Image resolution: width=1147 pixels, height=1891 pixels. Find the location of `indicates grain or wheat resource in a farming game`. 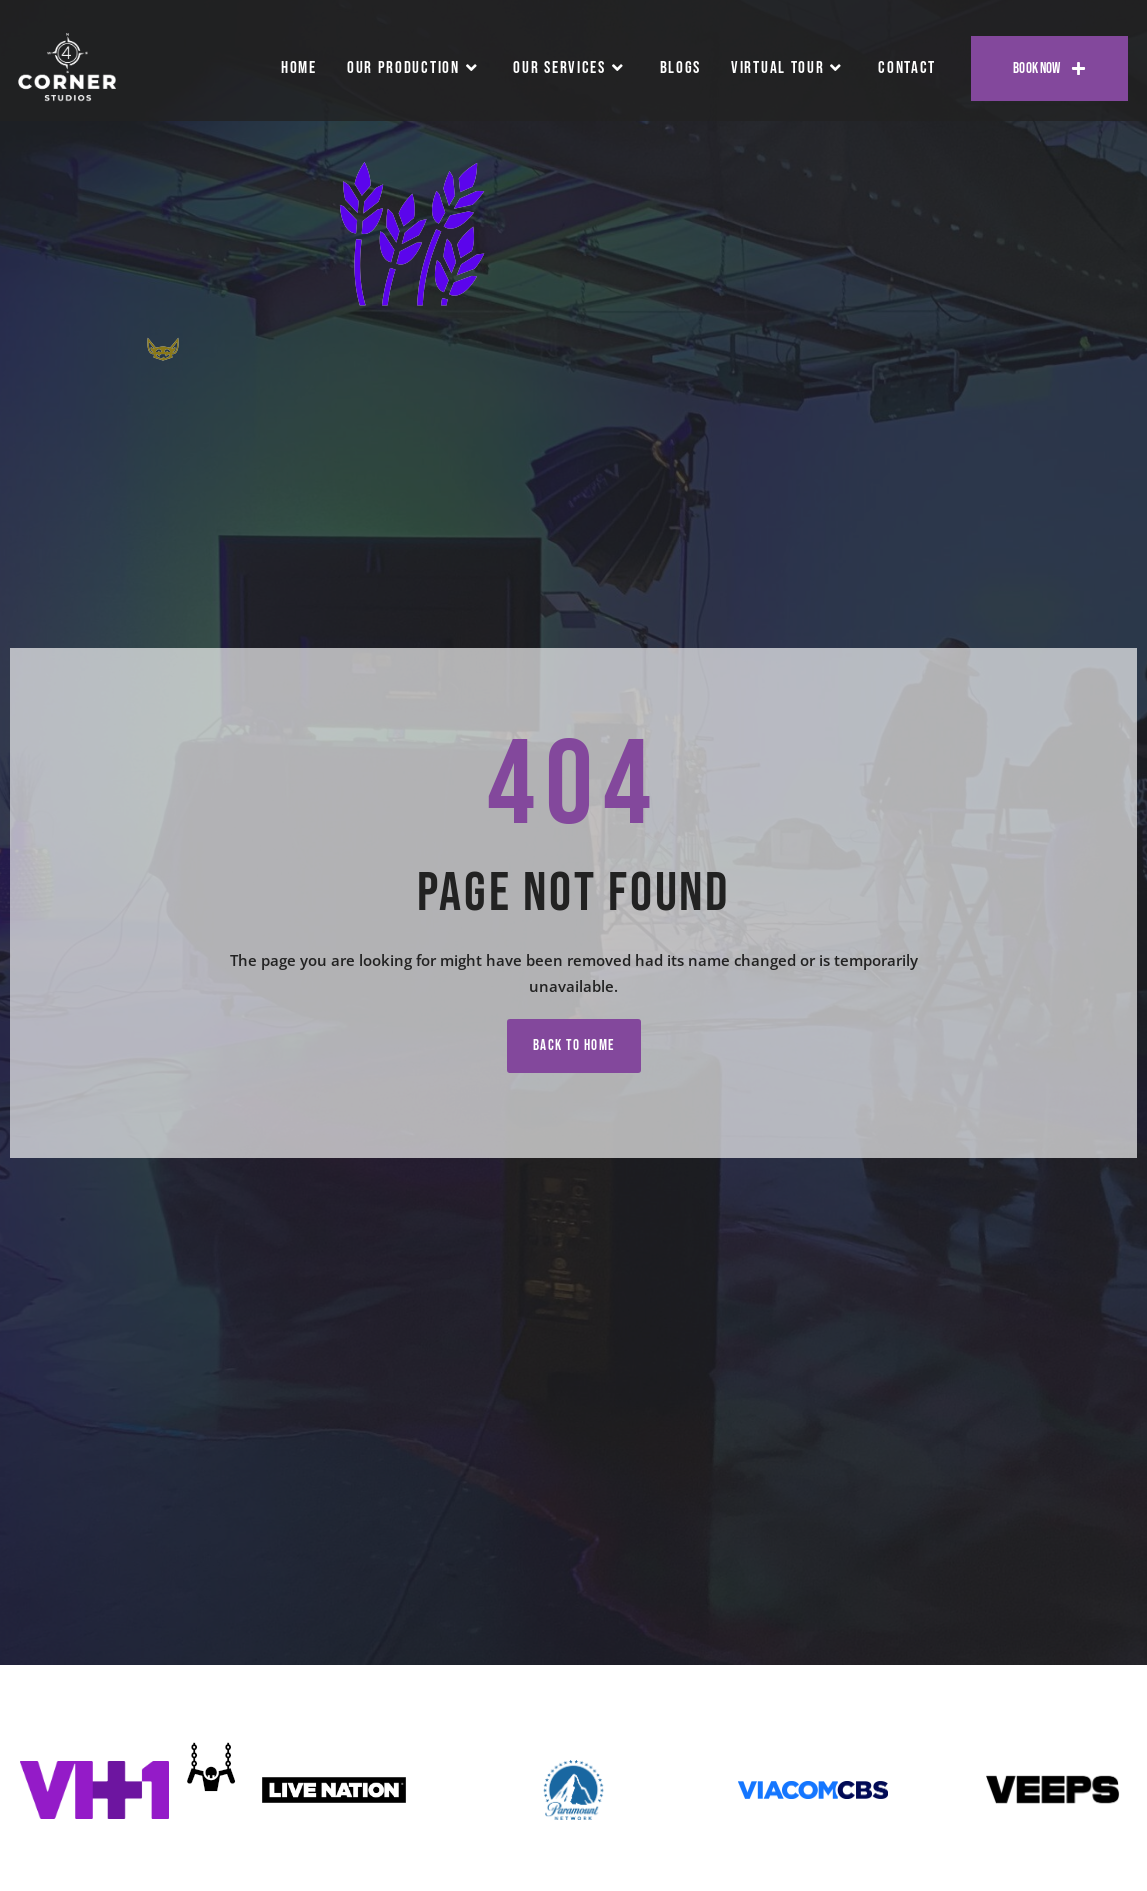

indicates grain or wheat resource in a farming game is located at coordinates (412, 234).